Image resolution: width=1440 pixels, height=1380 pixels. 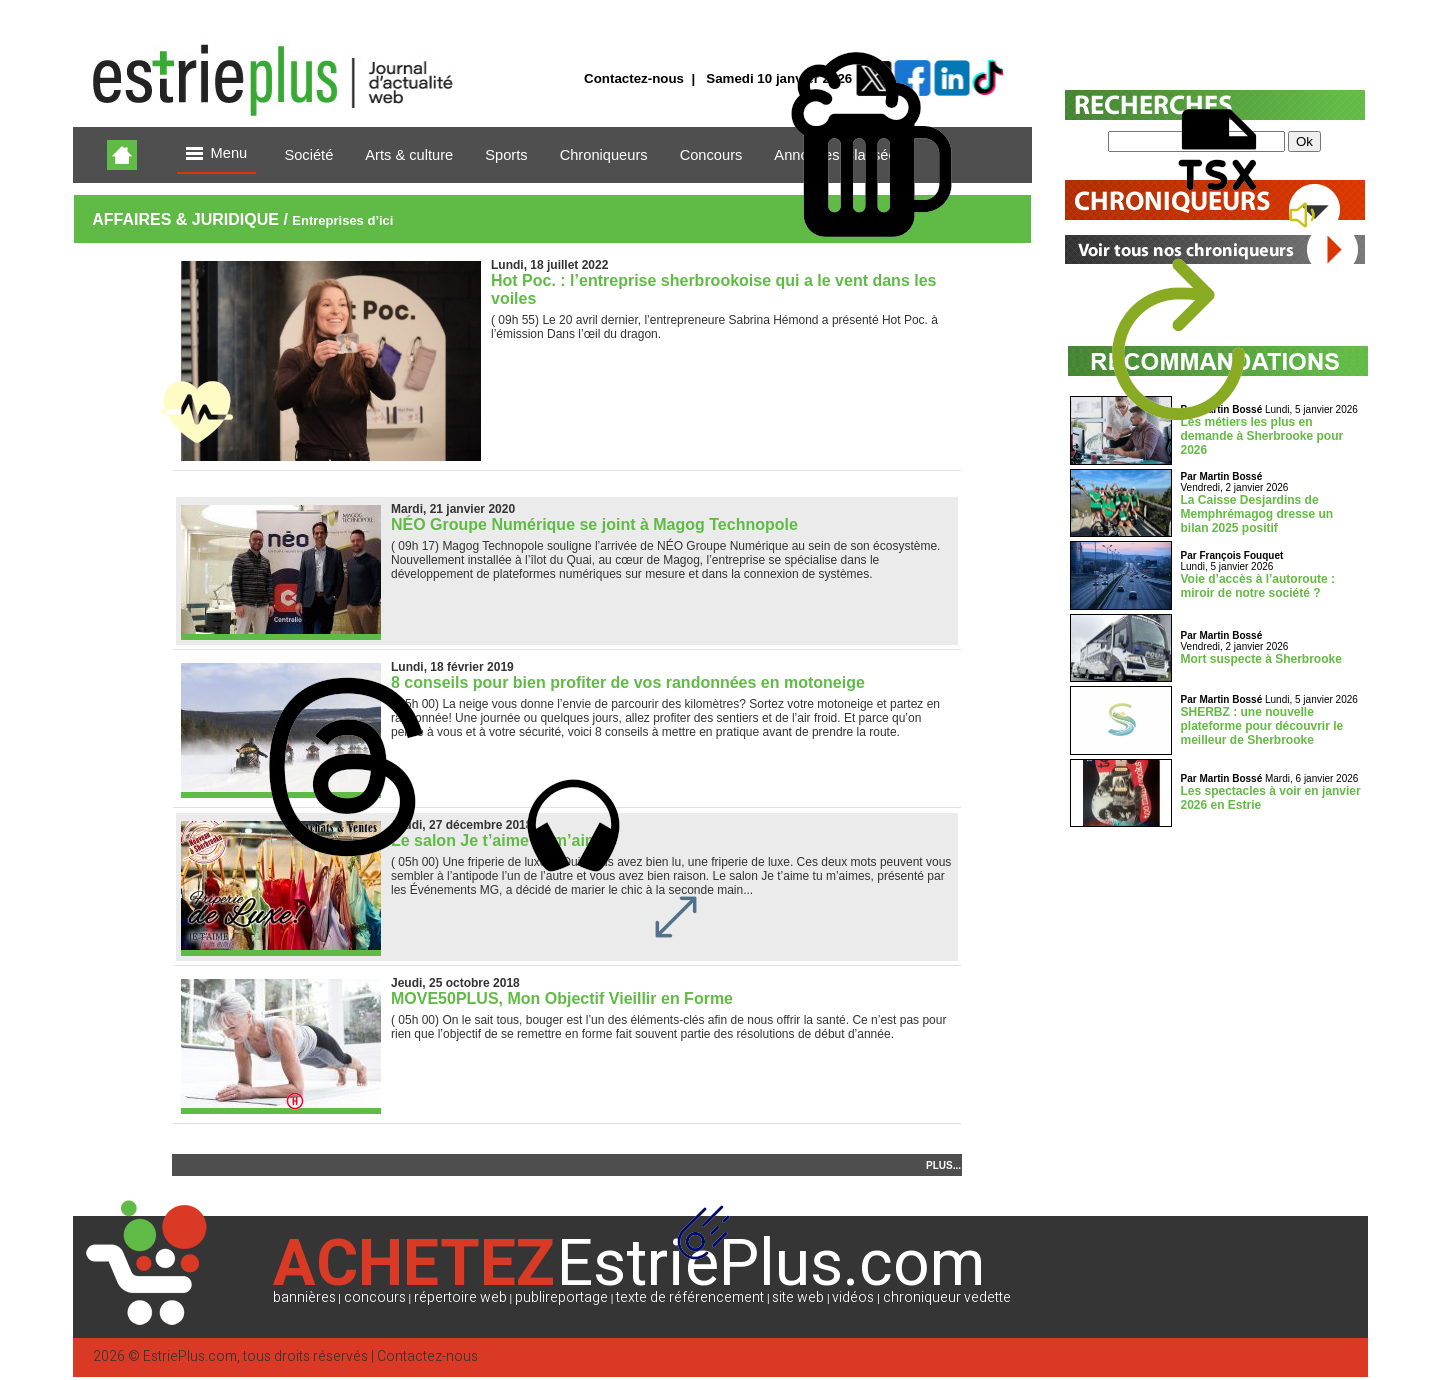 What do you see at coordinates (676, 917) in the screenshot?
I see `resize a window or element` at bounding box center [676, 917].